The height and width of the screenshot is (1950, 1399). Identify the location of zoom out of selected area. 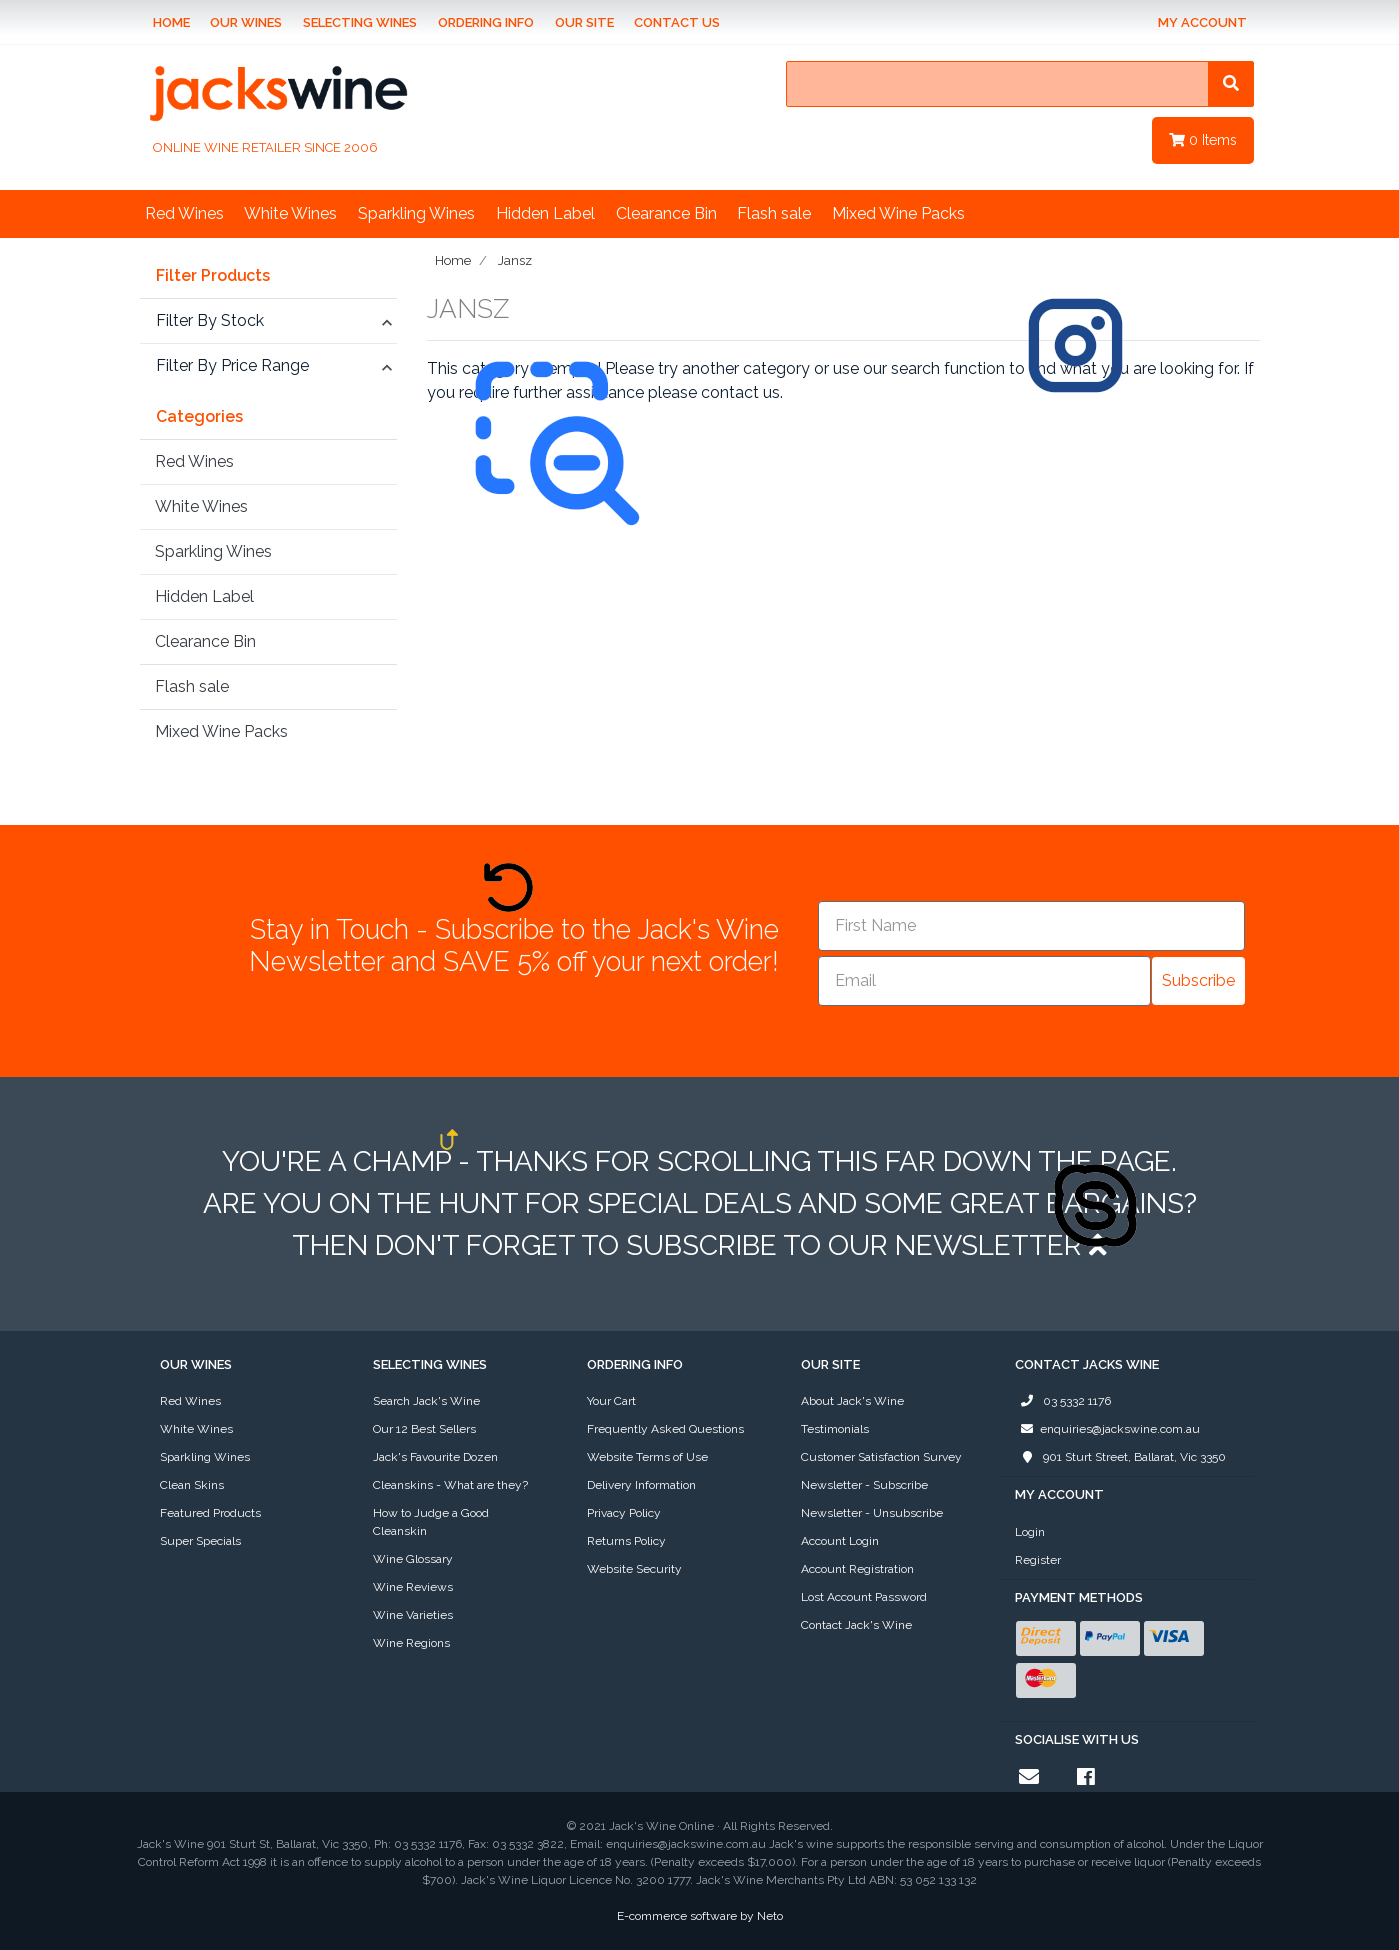
(553, 439).